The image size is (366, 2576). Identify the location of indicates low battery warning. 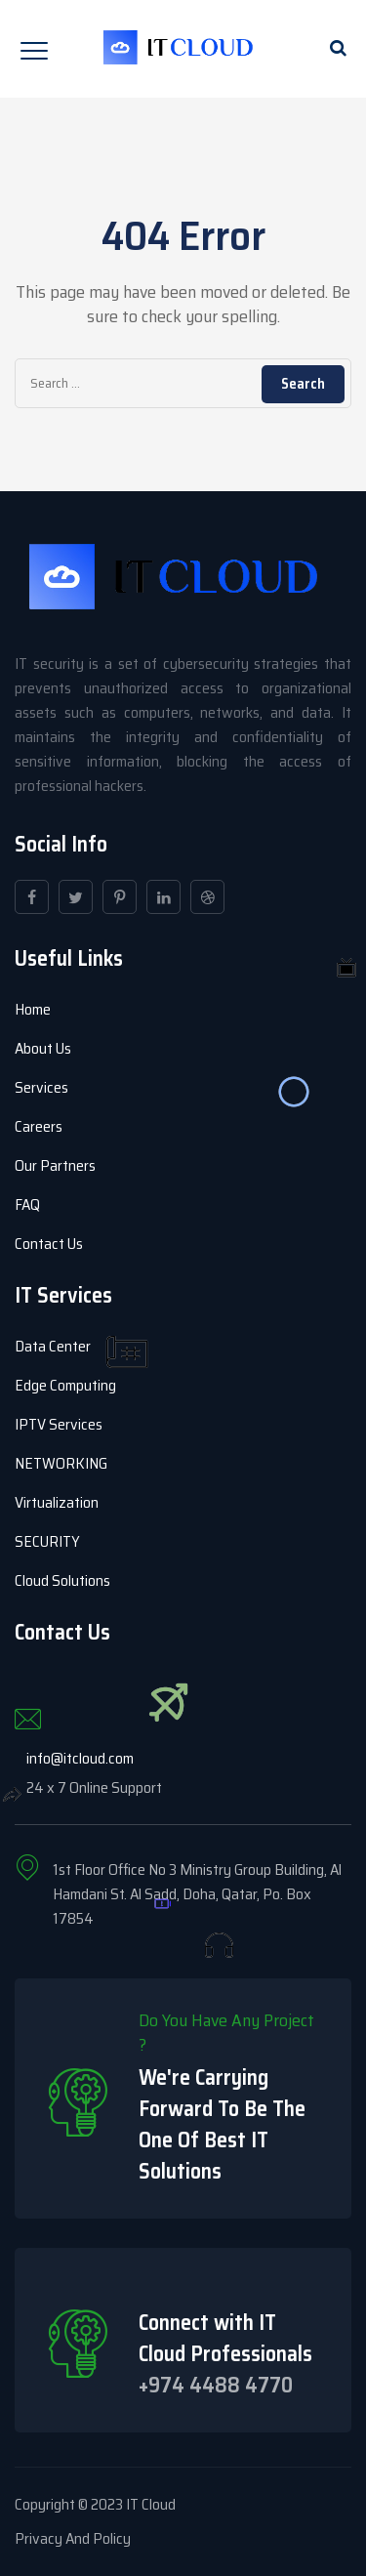
(162, 1903).